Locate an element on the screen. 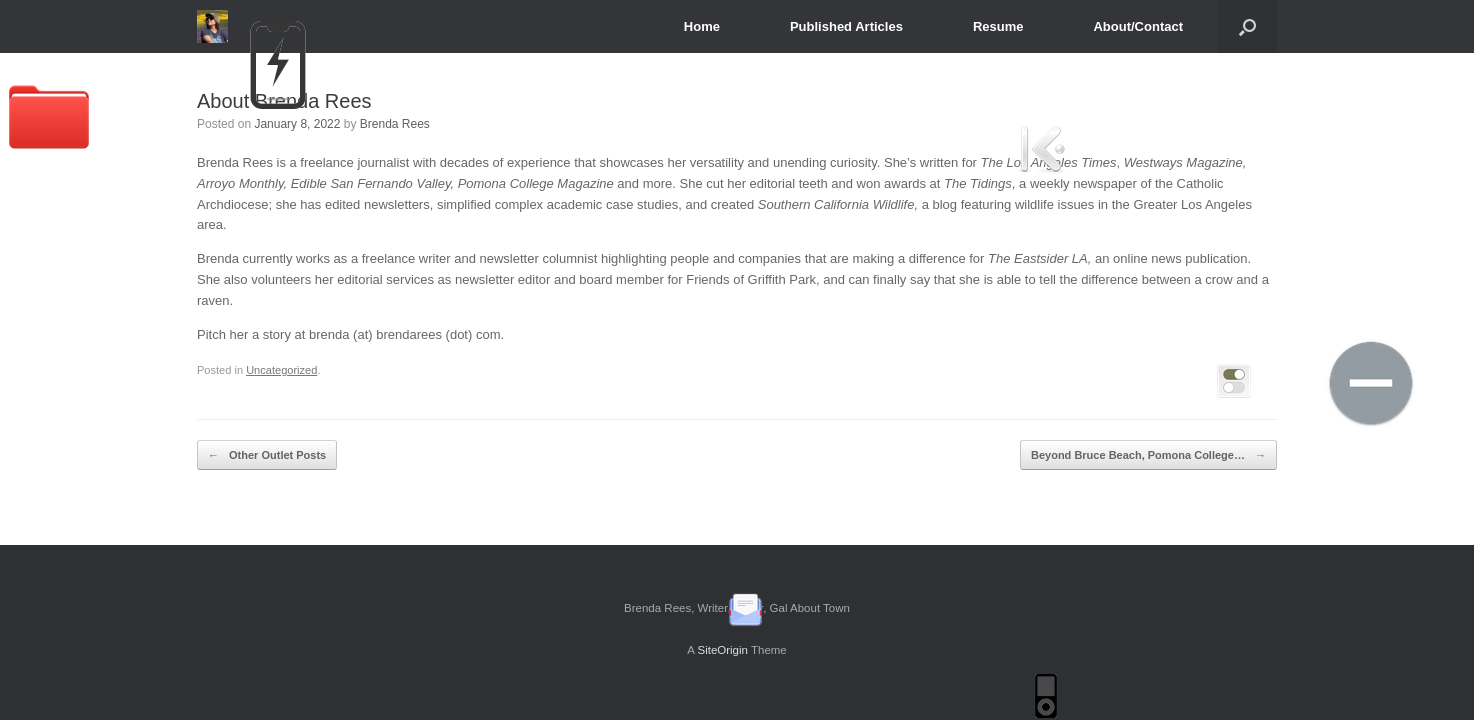 The image size is (1474, 720). indicates file excluded from dropbox selective sync is located at coordinates (1371, 383).